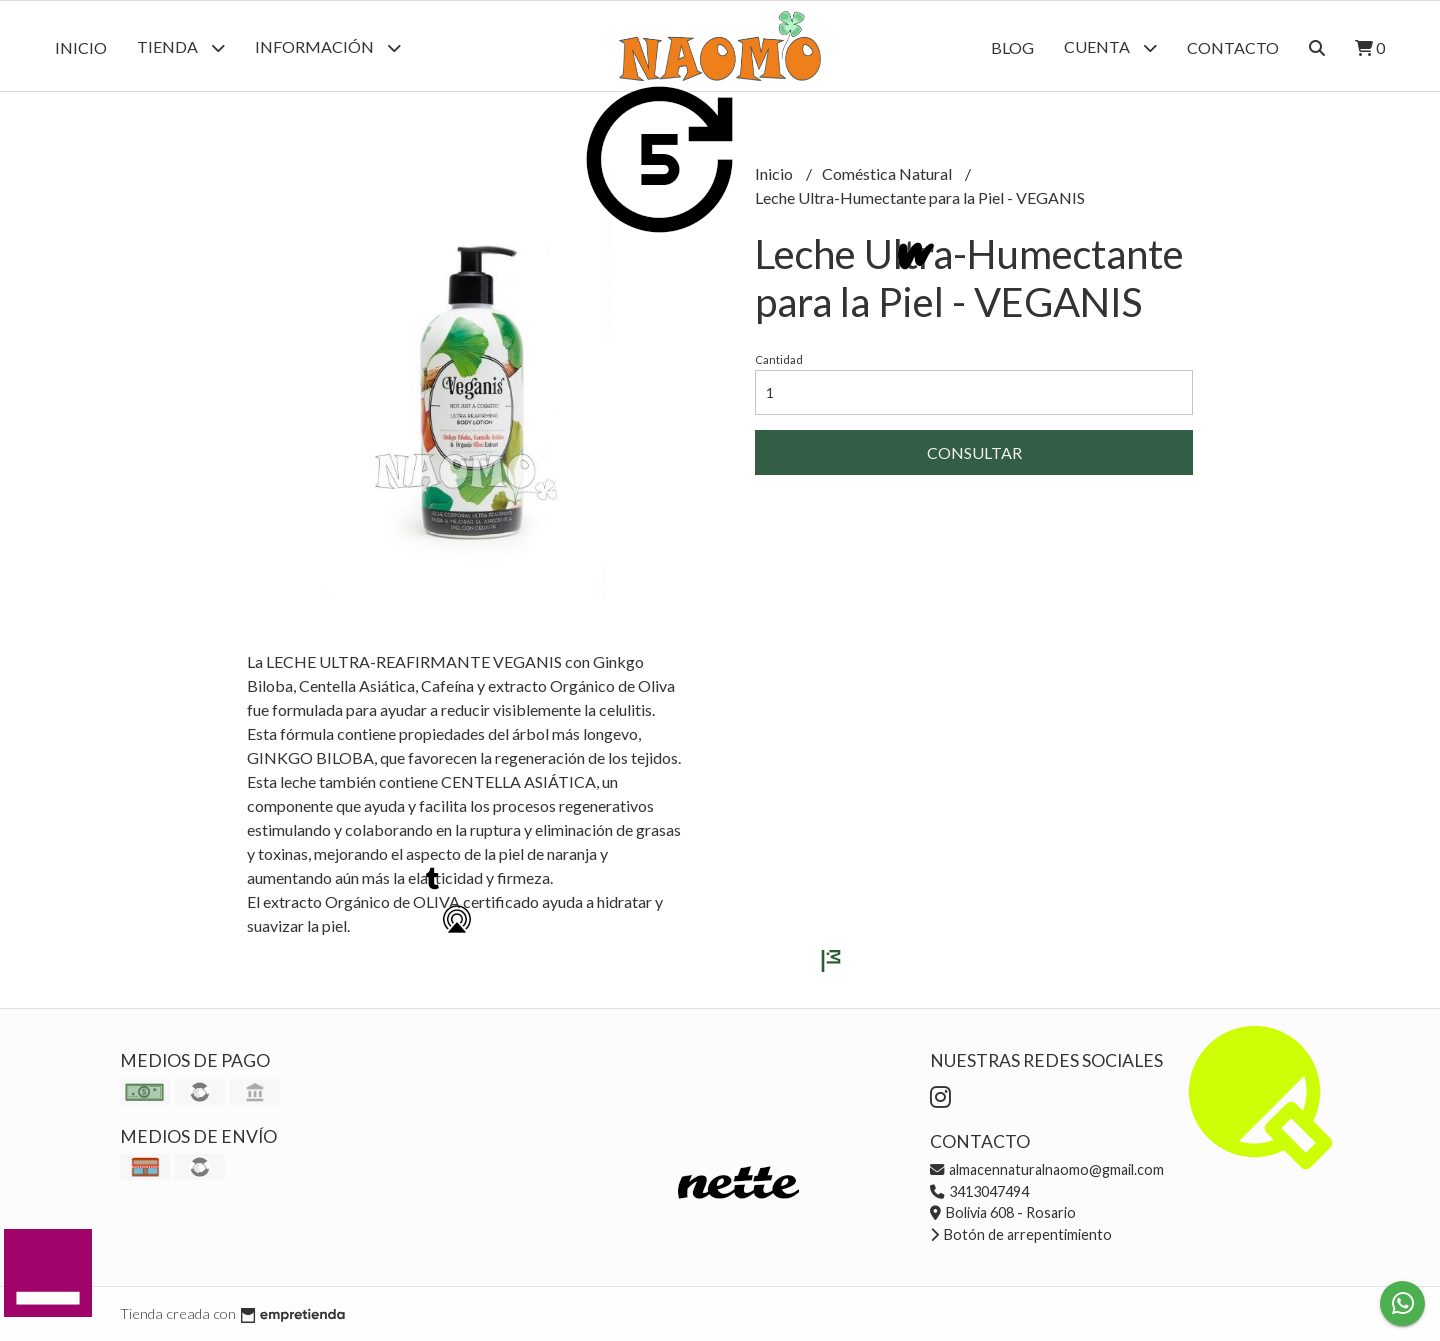 Image resolution: width=1440 pixels, height=1341 pixels. I want to click on open the wattpad app, so click(916, 256).